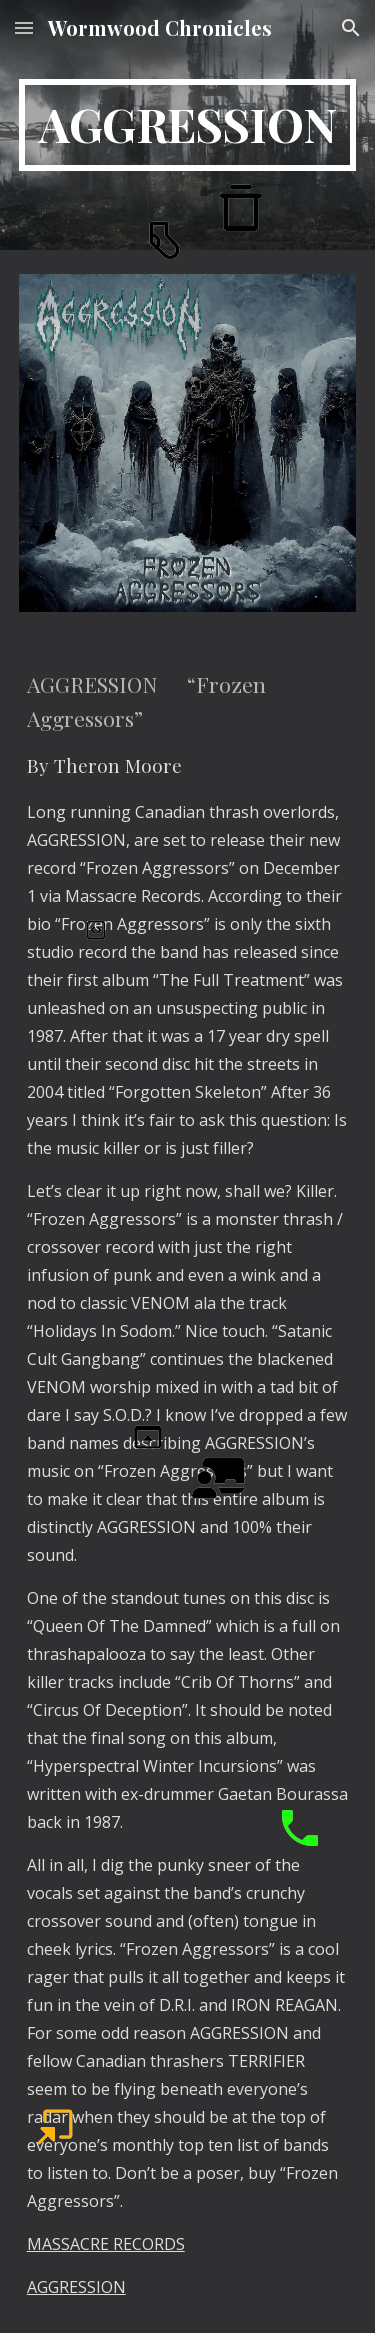  What do you see at coordinates (96, 930) in the screenshot?
I see `view or edit source code` at bounding box center [96, 930].